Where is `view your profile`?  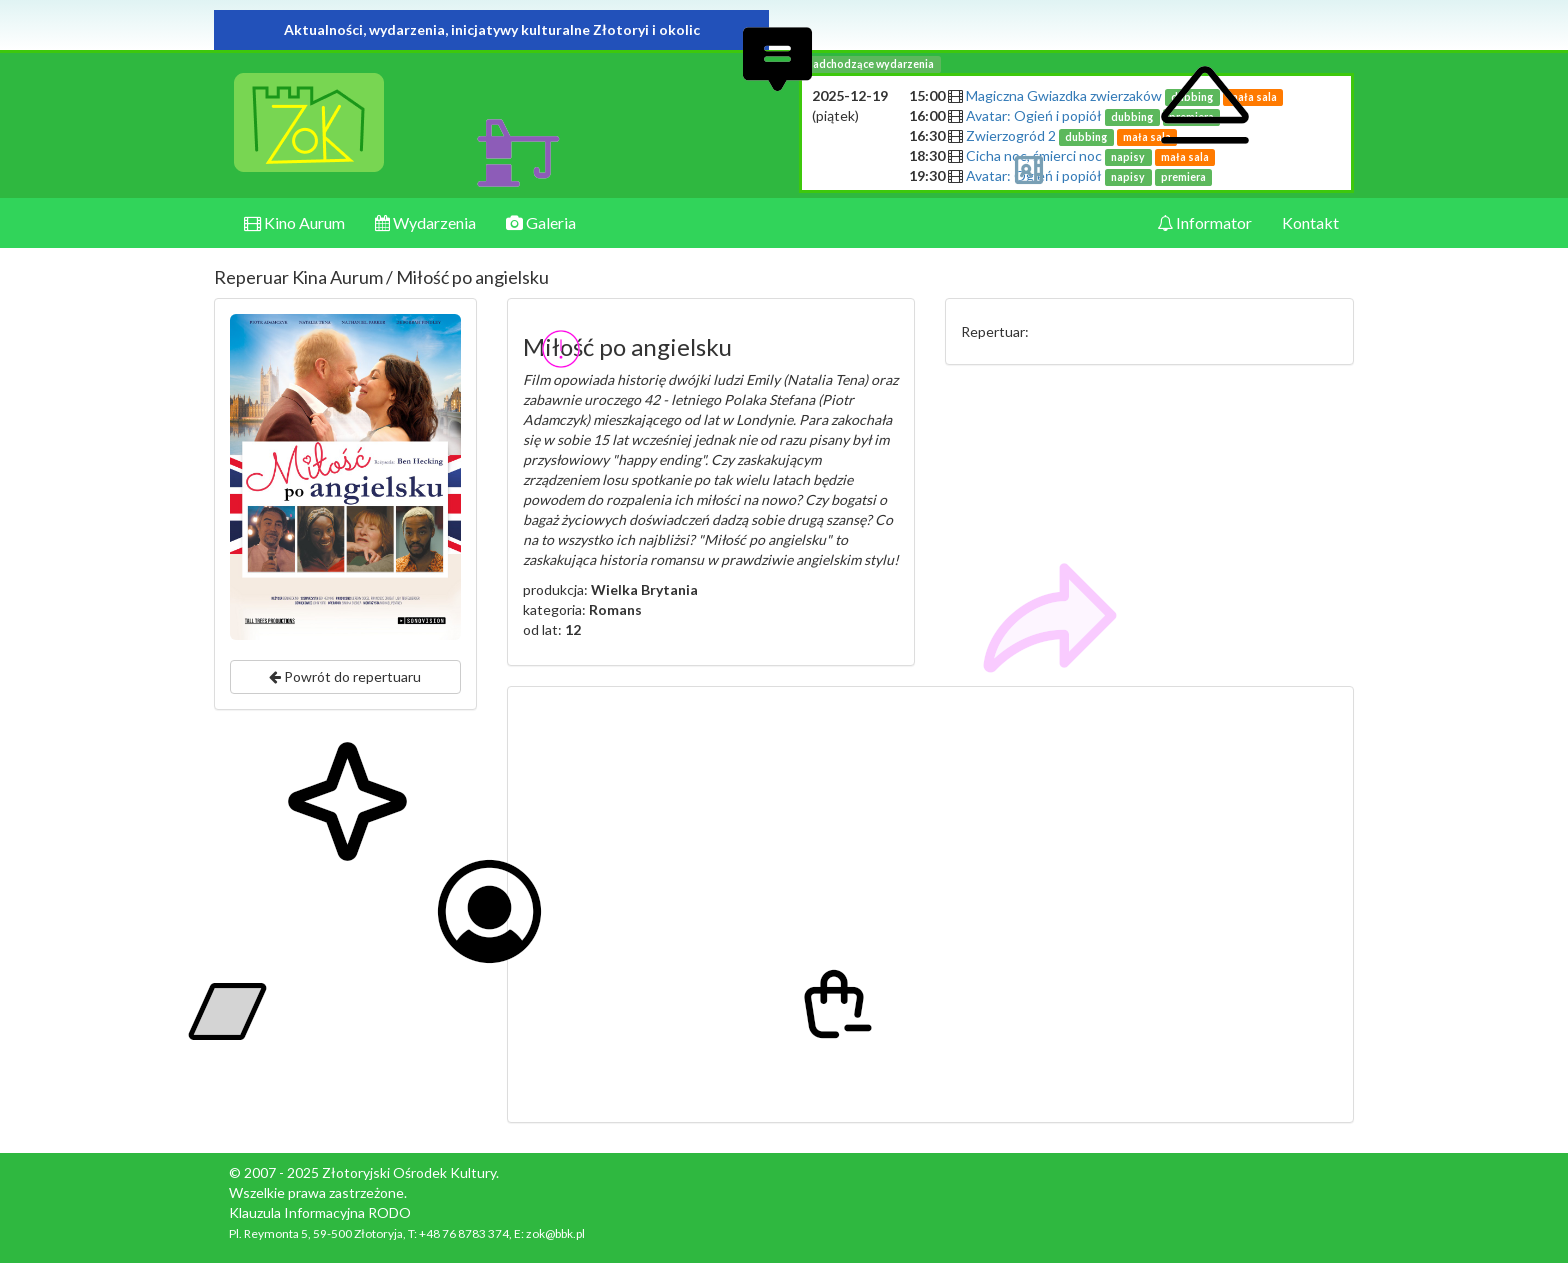 view your profile is located at coordinates (489, 911).